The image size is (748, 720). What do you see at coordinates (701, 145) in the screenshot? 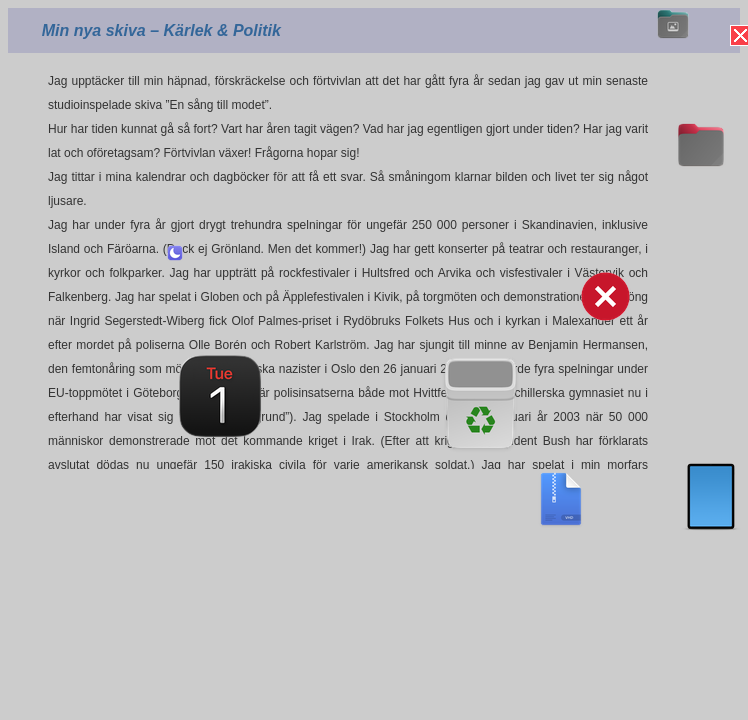
I see `open a folder to view its contents` at bounding box center [701, 145].